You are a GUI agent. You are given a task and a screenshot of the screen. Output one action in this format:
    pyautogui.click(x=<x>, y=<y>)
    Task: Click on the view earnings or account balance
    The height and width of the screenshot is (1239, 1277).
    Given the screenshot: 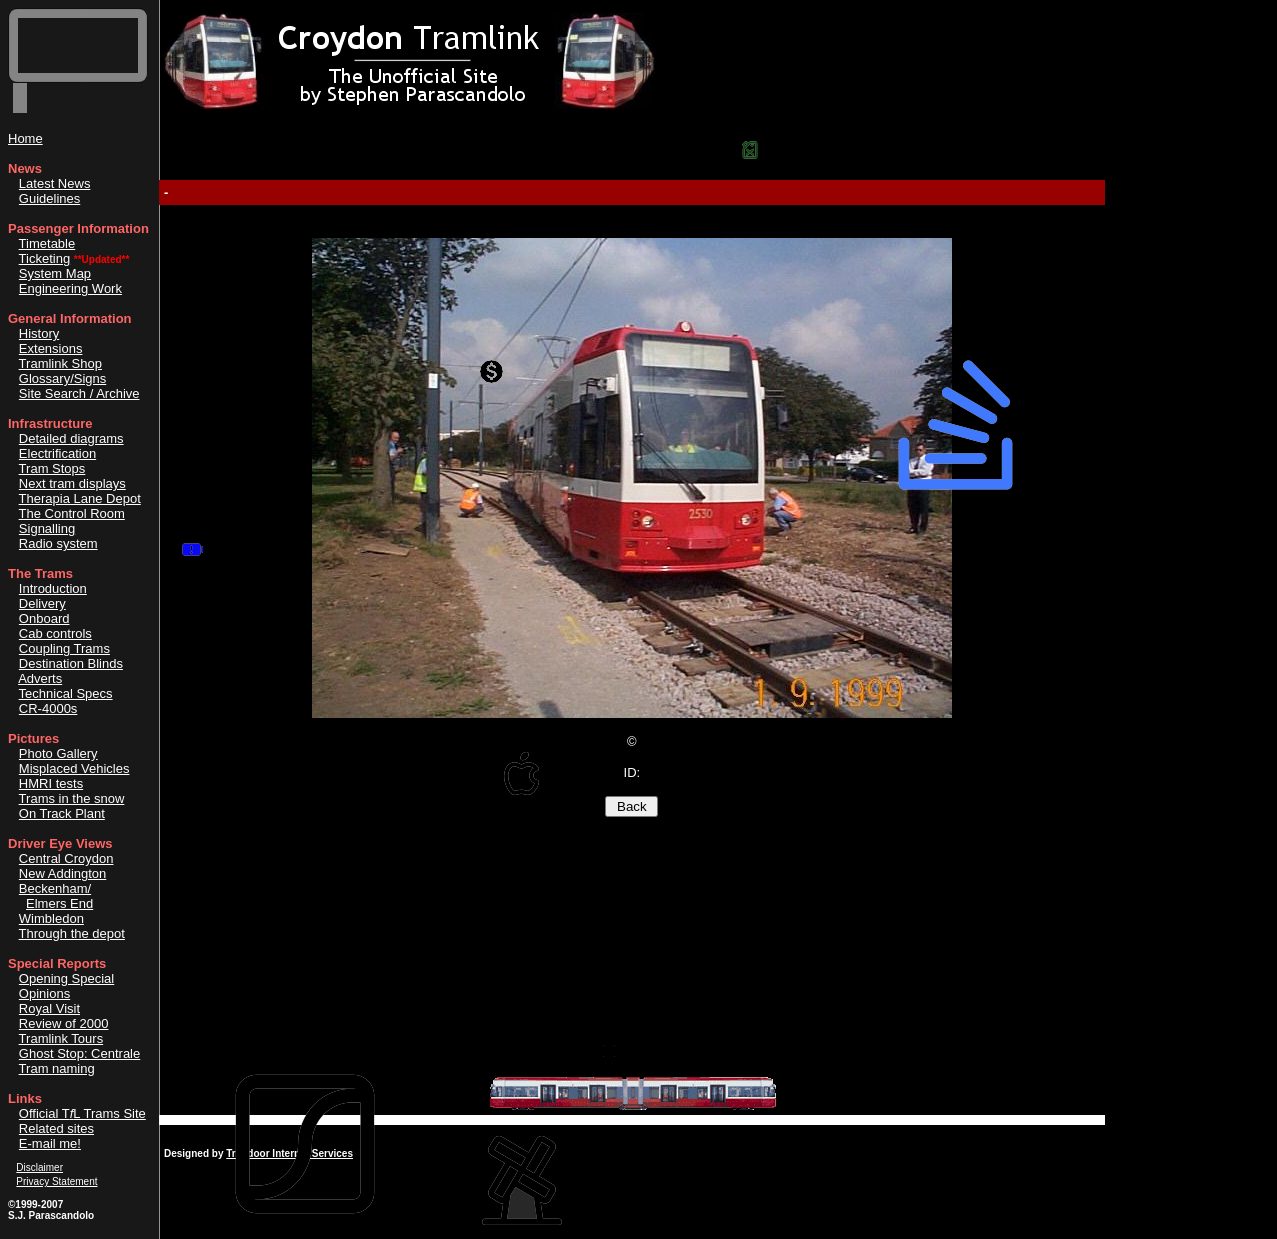 What is the action you would take?
    pyautogui.click(x=491, y=371)
    